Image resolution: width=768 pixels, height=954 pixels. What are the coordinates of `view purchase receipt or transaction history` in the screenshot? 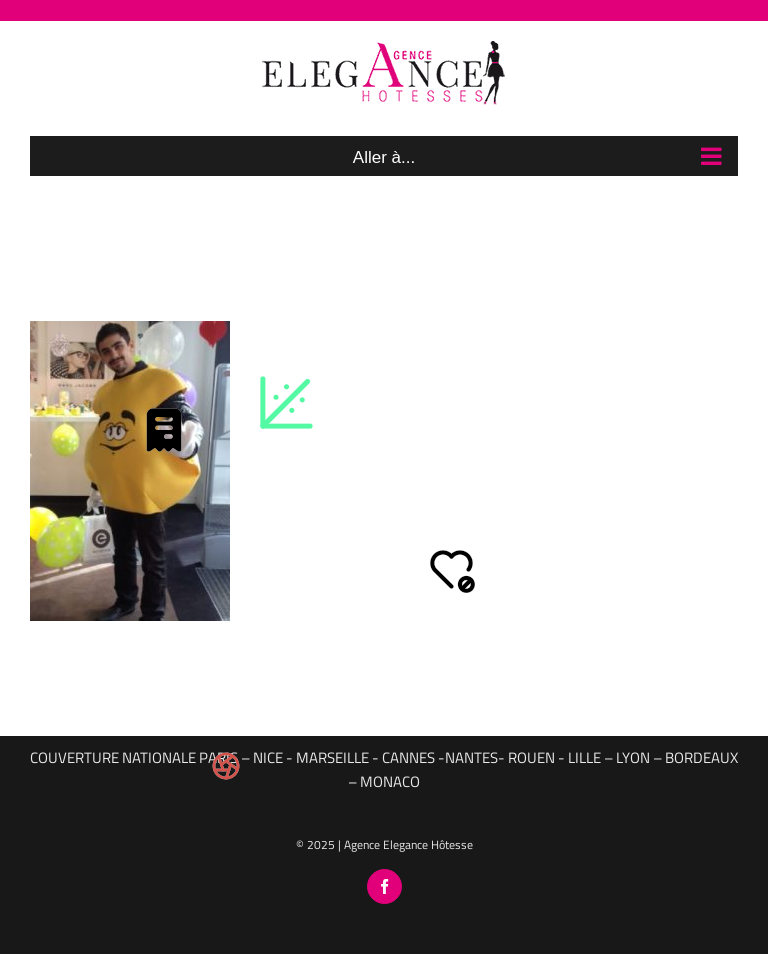 It's located at (164, 430).